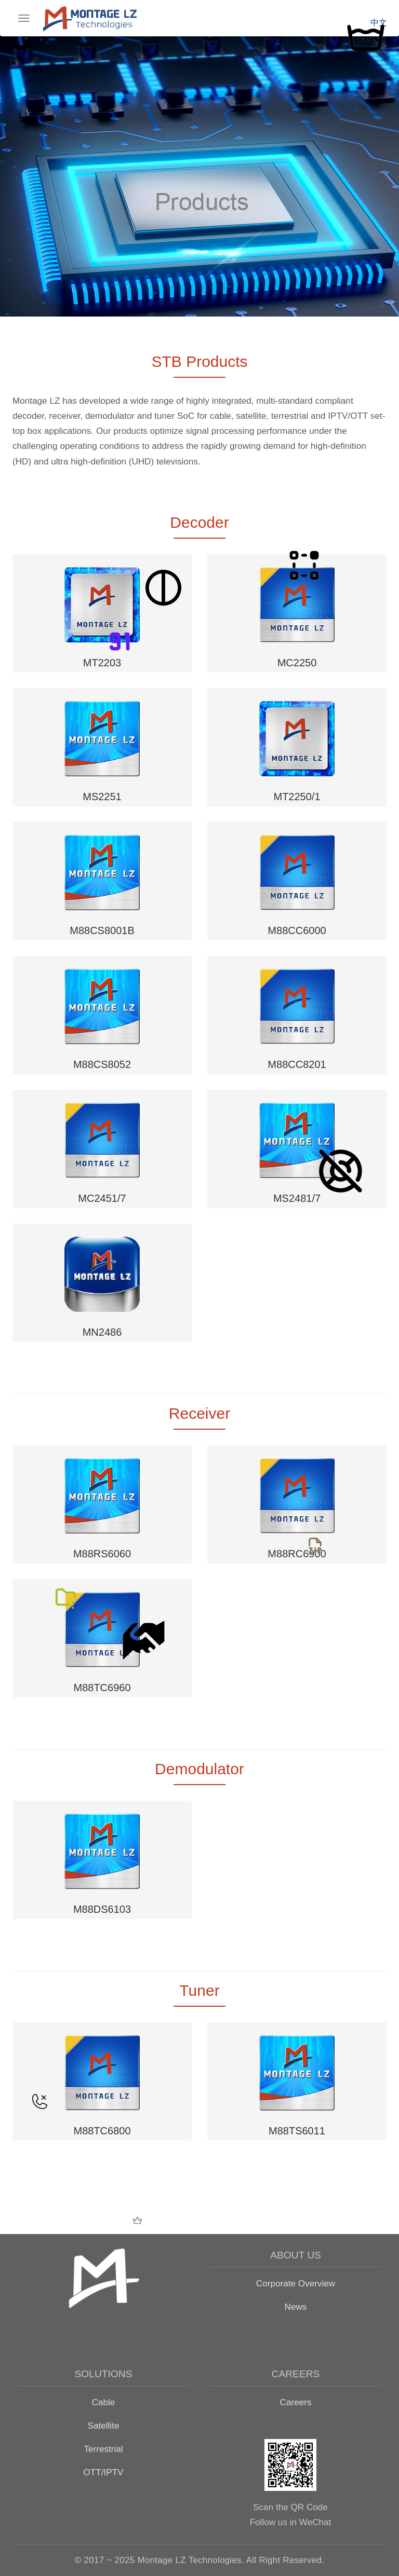 The height and width of the screenshot is (2576, 399). Describe the element at coordinates (340, 1171) in the screenshot. I see `help or support is unavailable` at that location.